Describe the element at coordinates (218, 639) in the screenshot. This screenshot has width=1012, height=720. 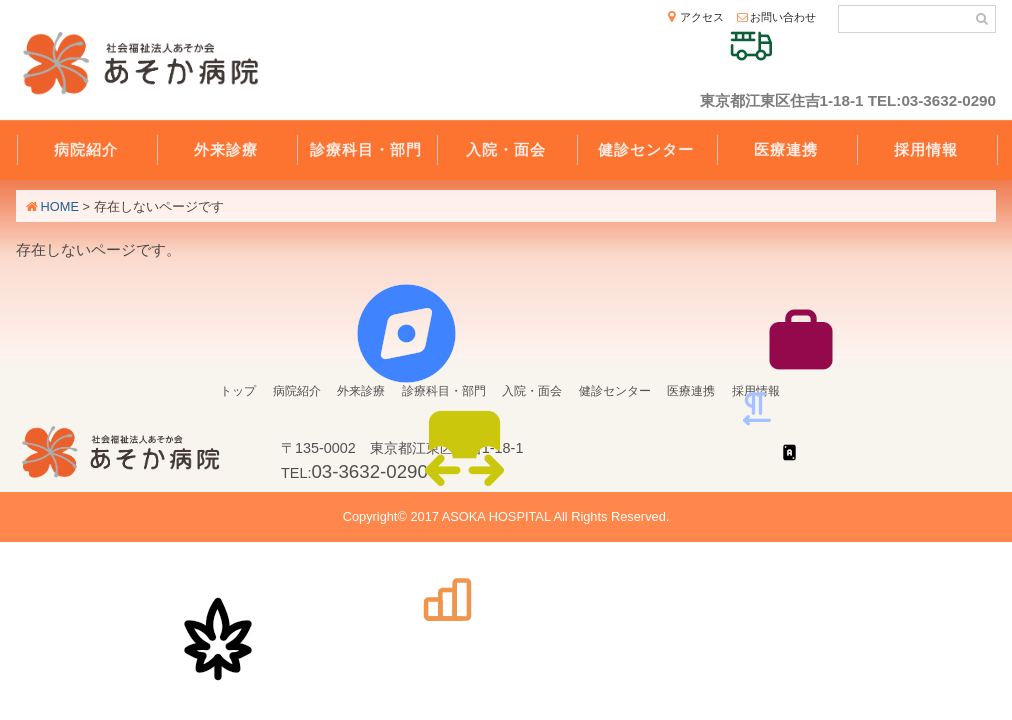
I see `indicates cannabis-related content or products` at that location.